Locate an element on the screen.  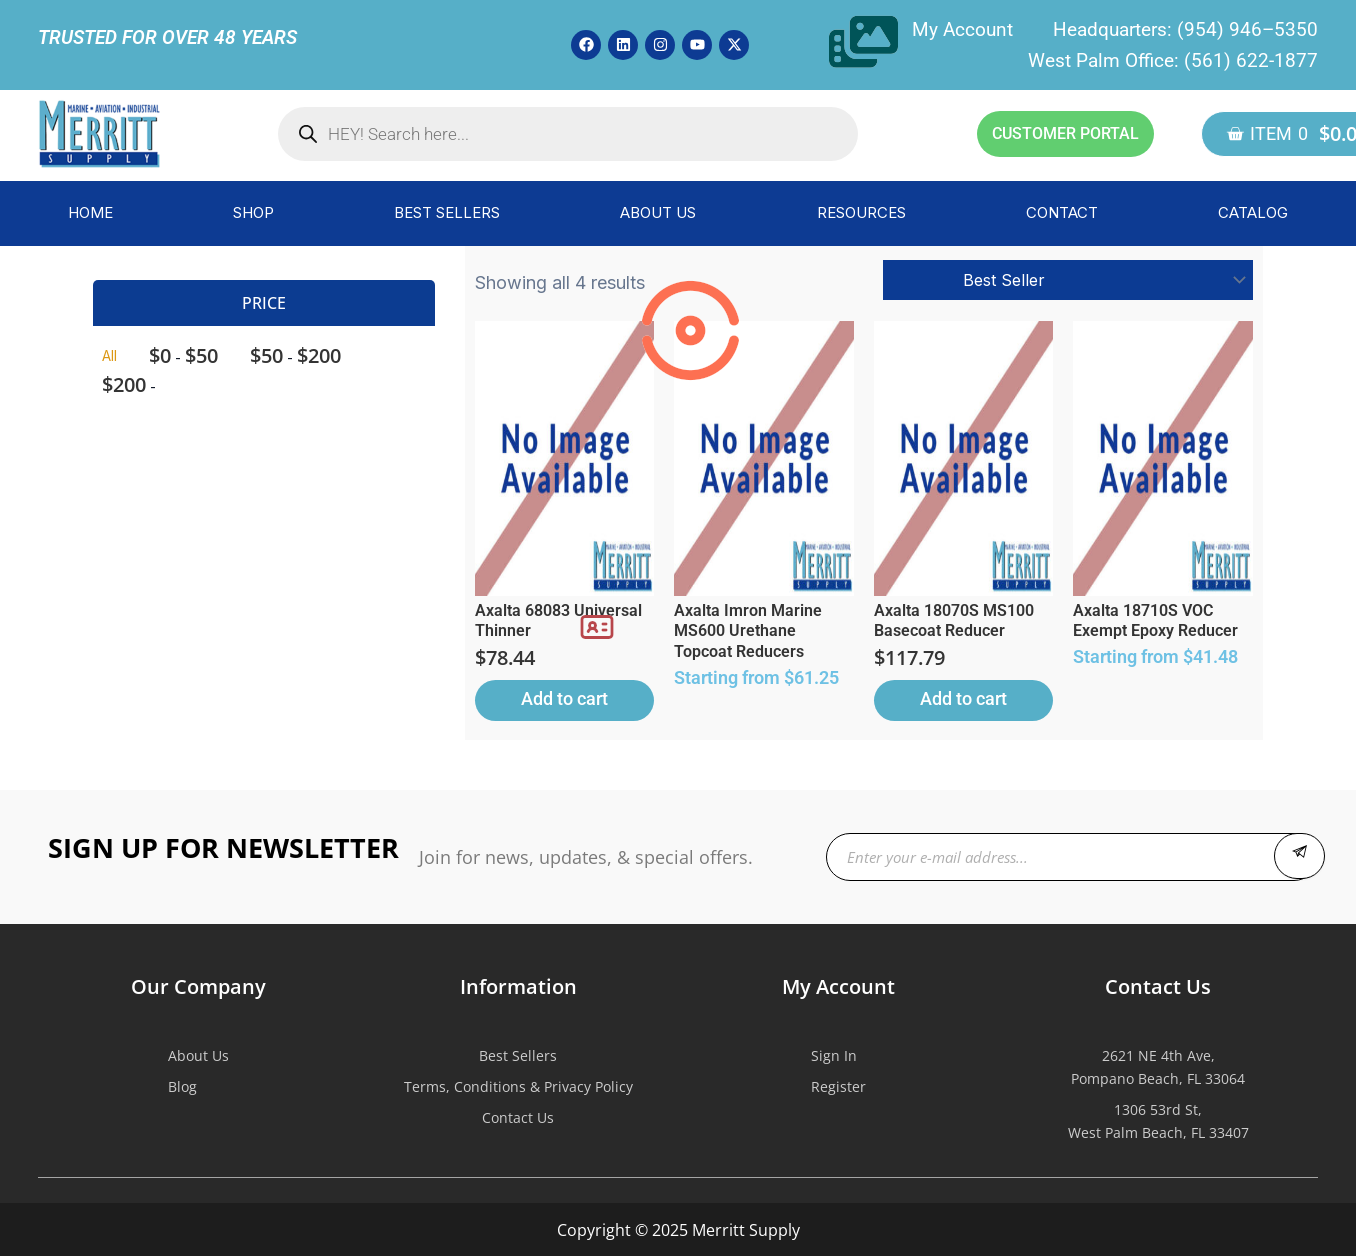
view your profile or identity information is located at coordinates (597, 627).